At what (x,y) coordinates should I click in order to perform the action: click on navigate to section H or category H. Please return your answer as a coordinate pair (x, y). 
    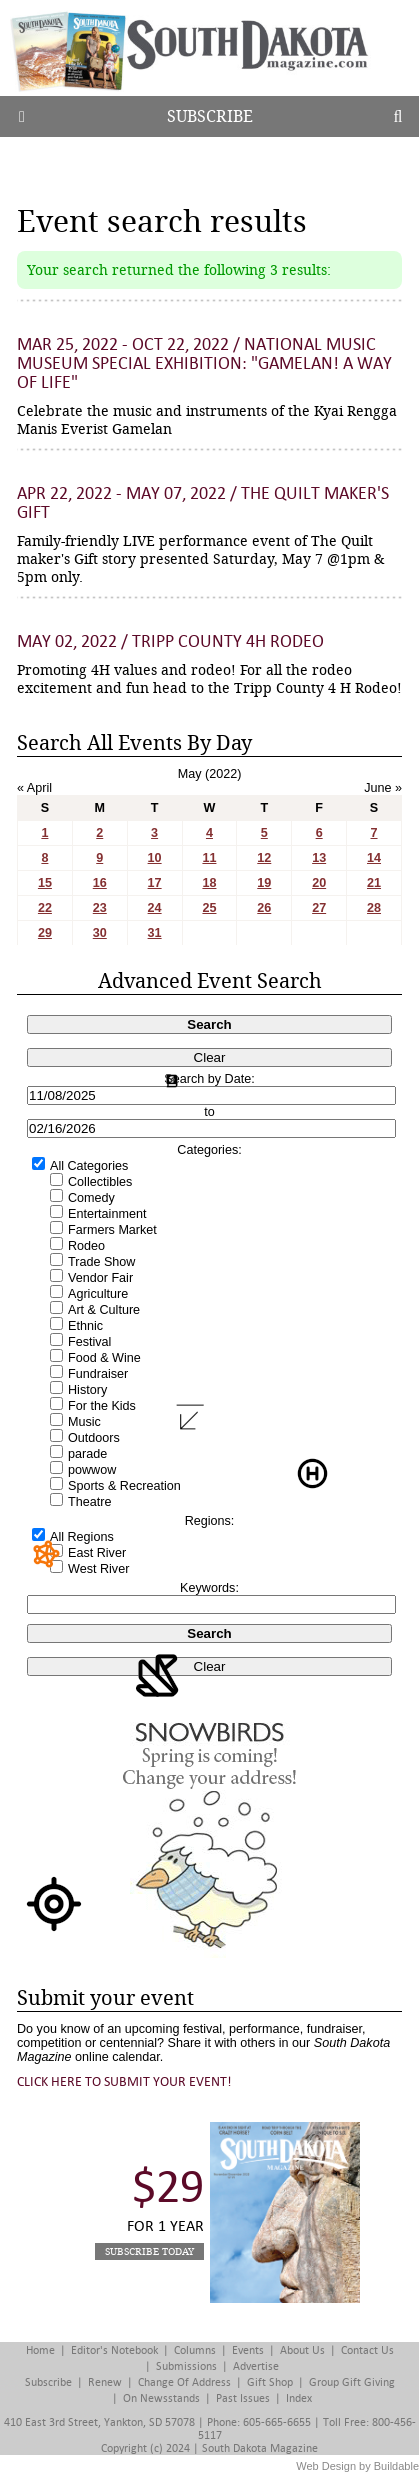
    Looking at the image, I should click on (312, 1473).